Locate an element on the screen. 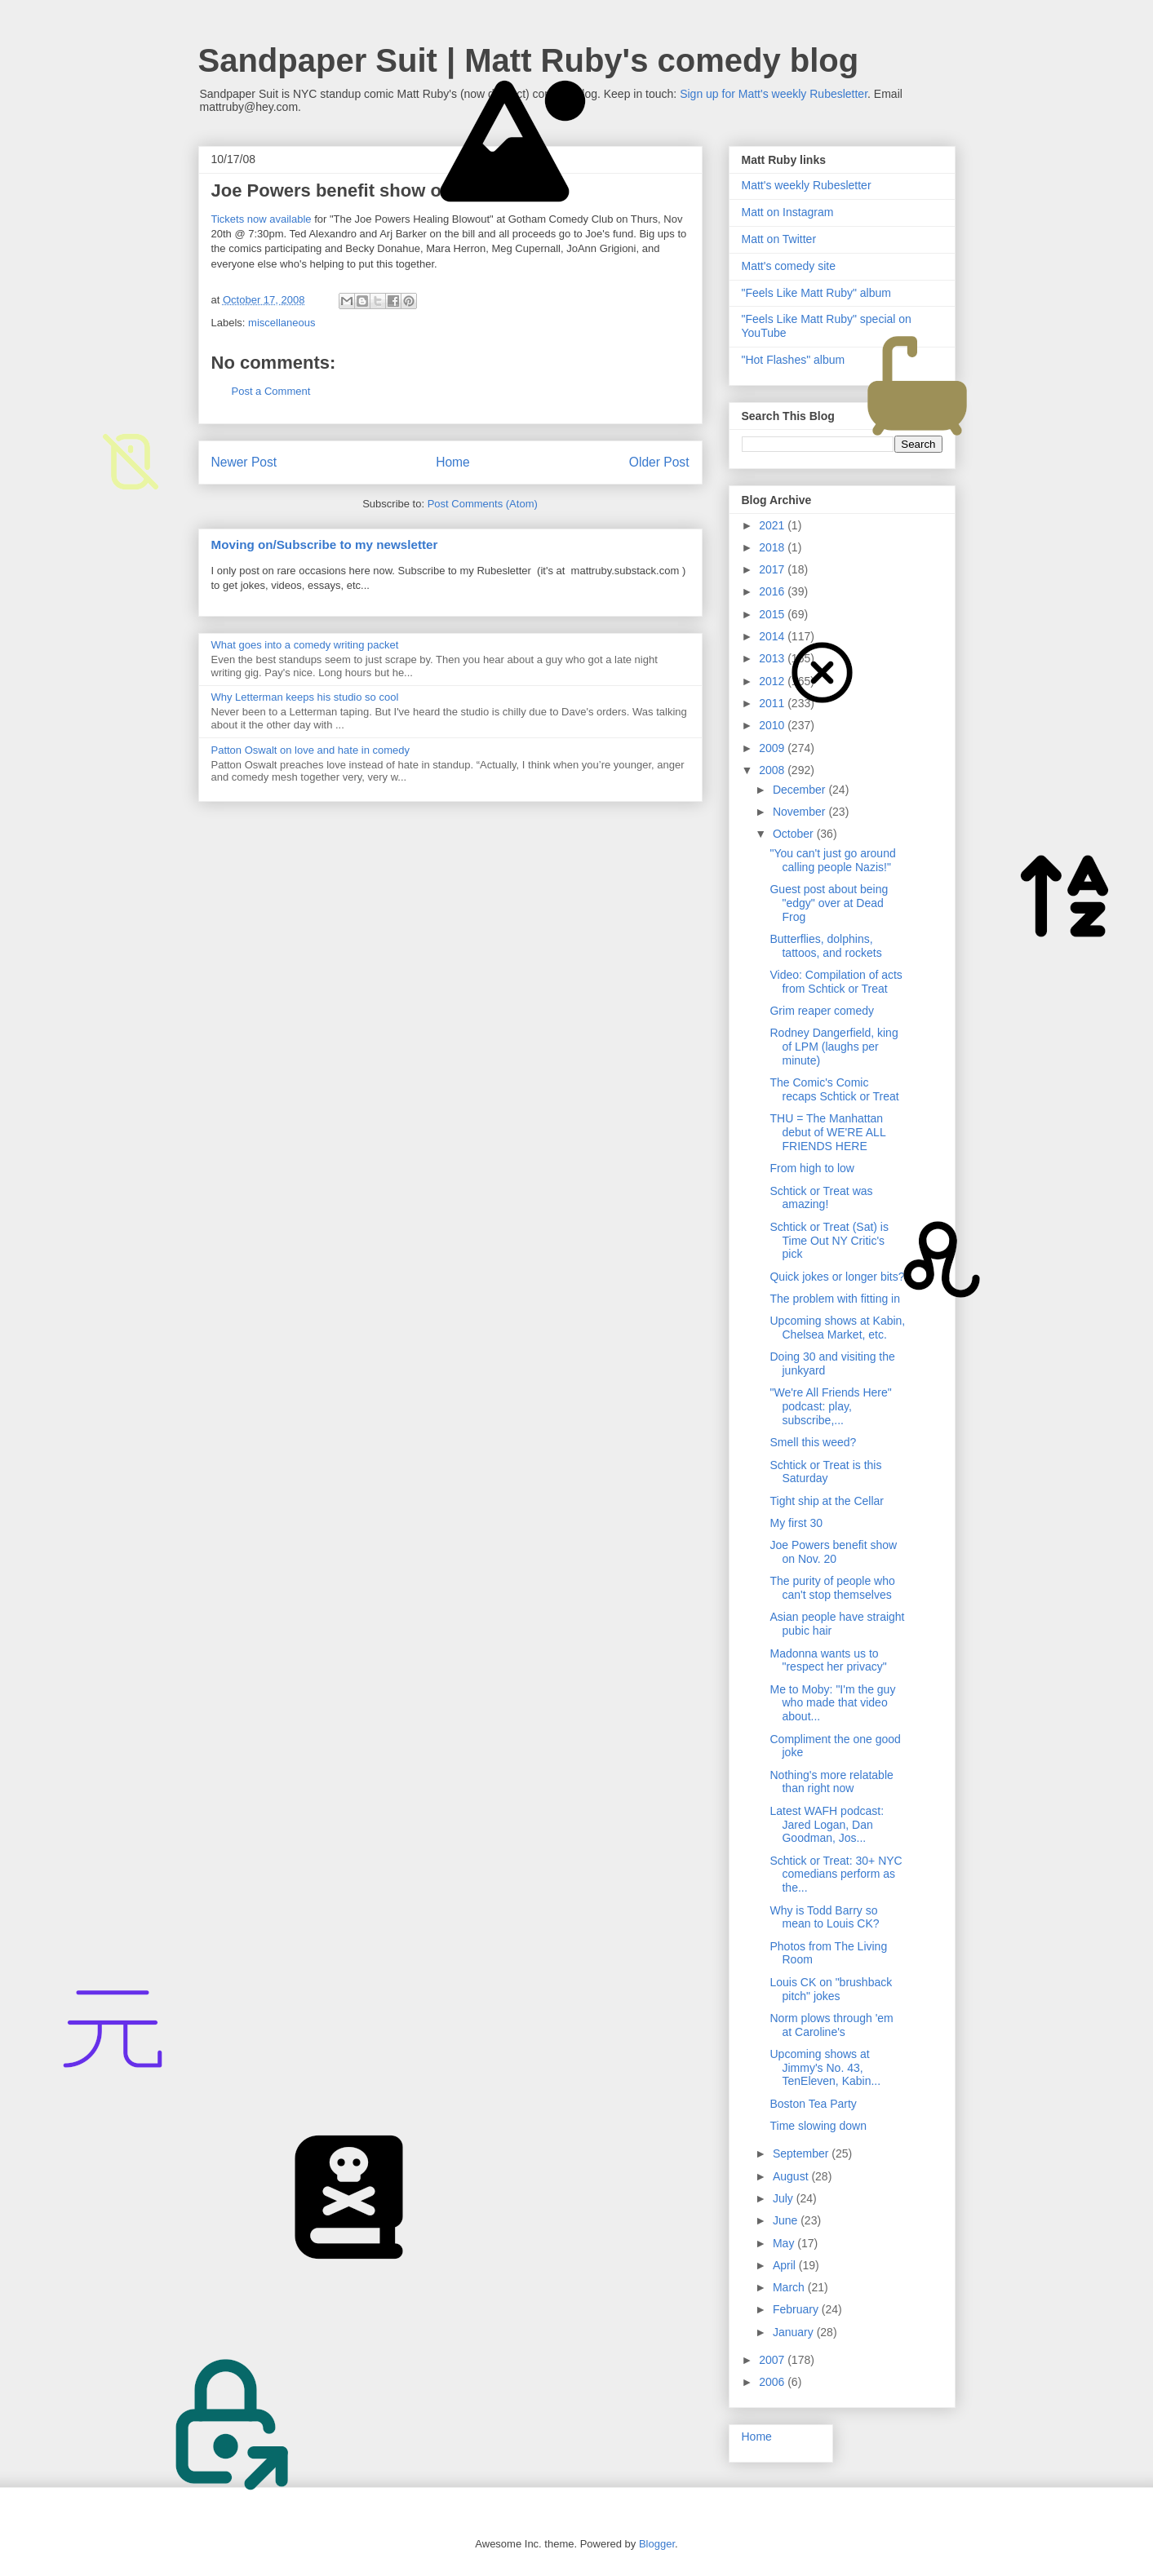  view price in chinese yuan is located at coordinates (113, 2031).